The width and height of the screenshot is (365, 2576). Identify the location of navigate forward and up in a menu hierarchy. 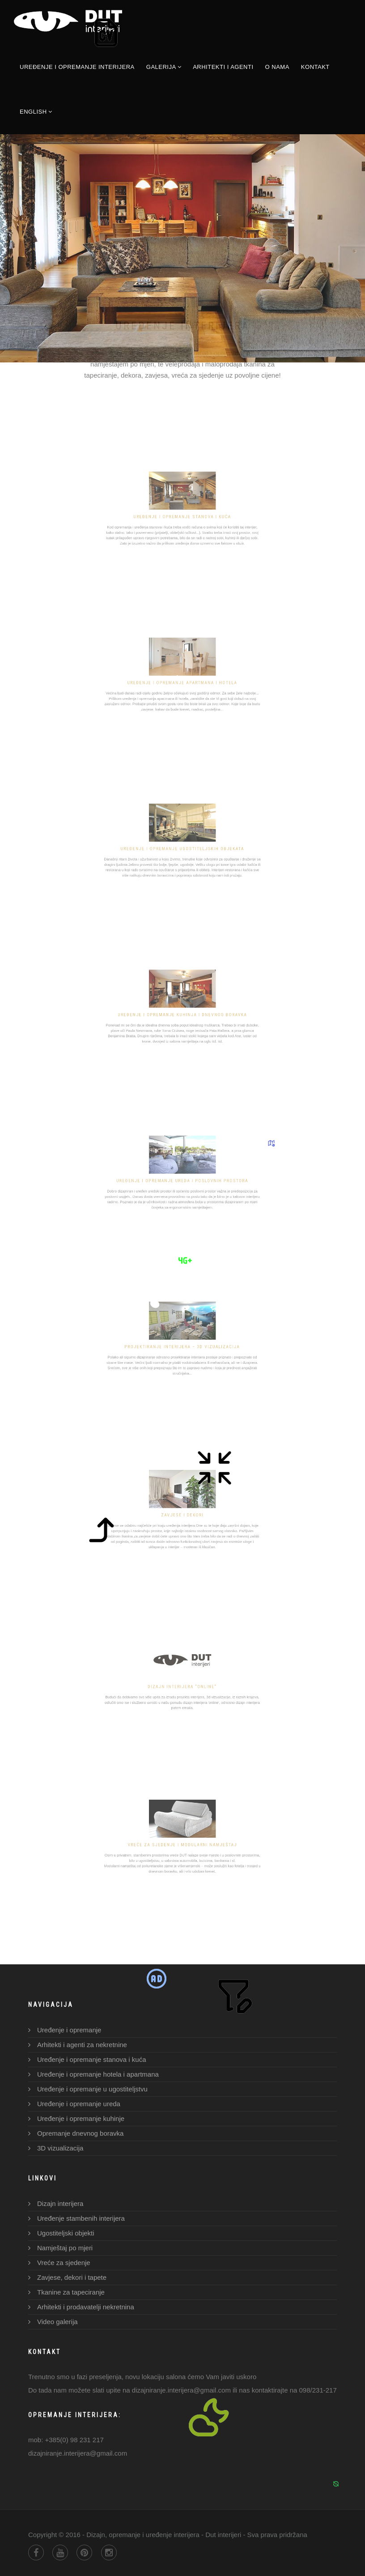
(101, 1531).